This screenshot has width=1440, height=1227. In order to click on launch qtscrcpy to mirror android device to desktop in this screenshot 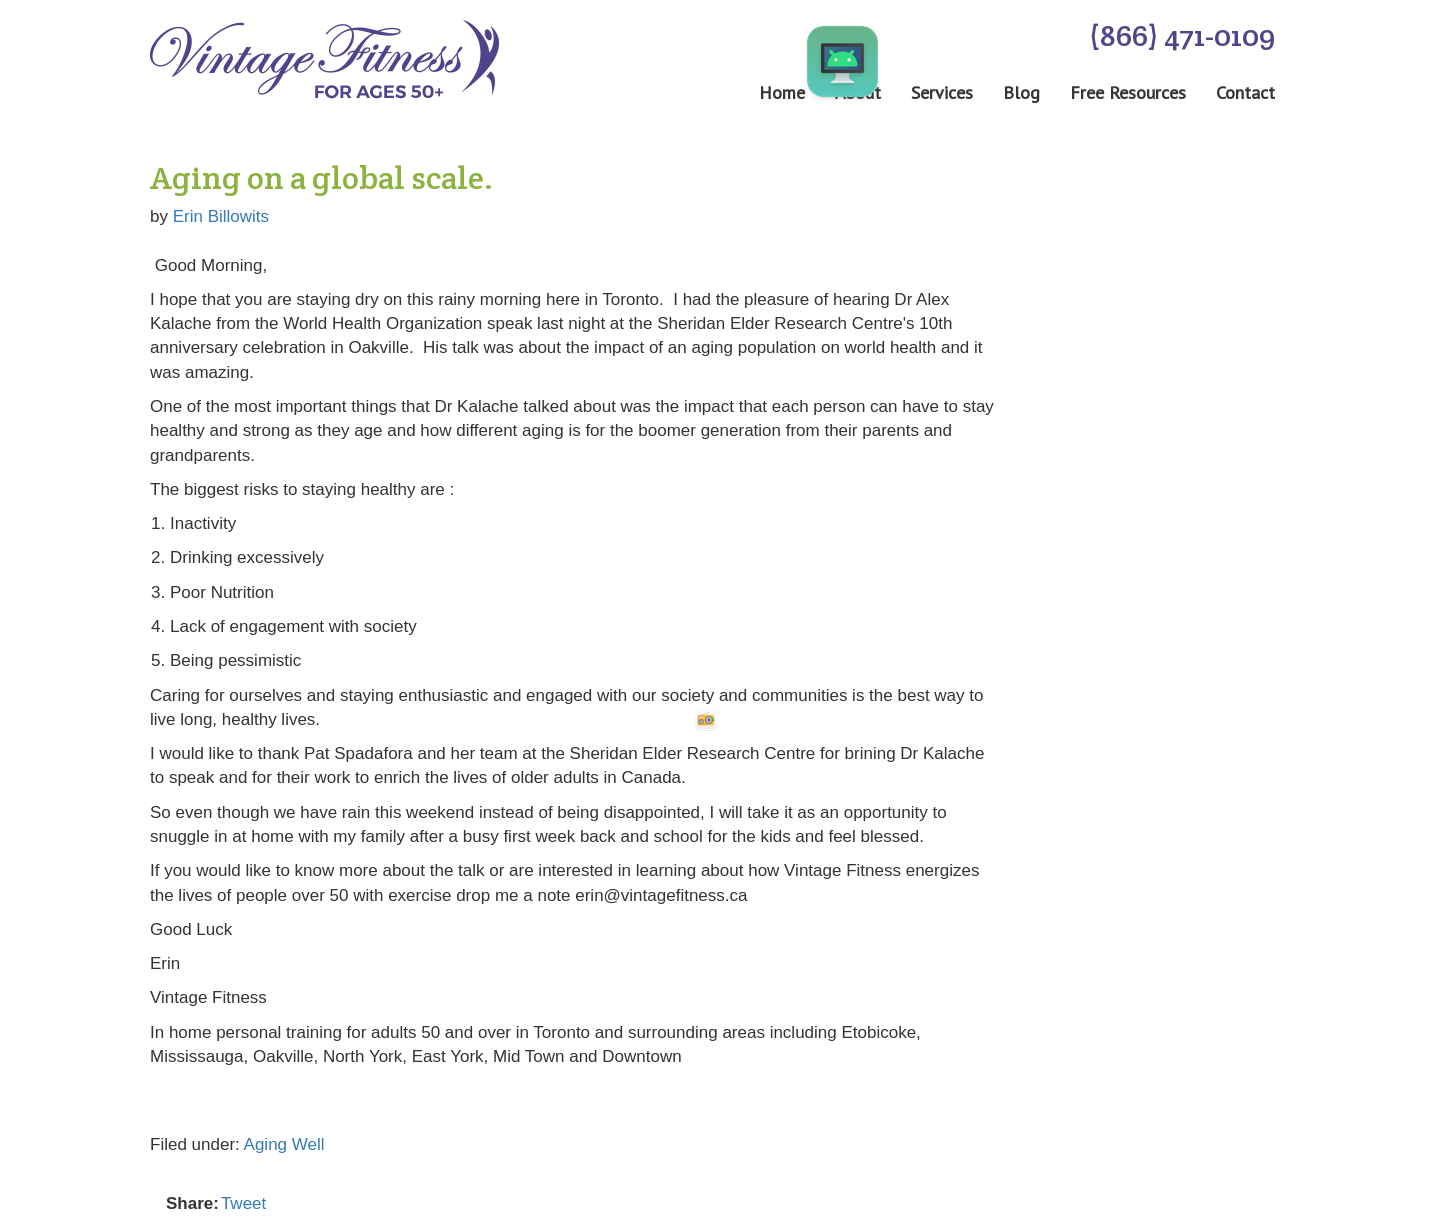, I will do `click(842, 61)`.